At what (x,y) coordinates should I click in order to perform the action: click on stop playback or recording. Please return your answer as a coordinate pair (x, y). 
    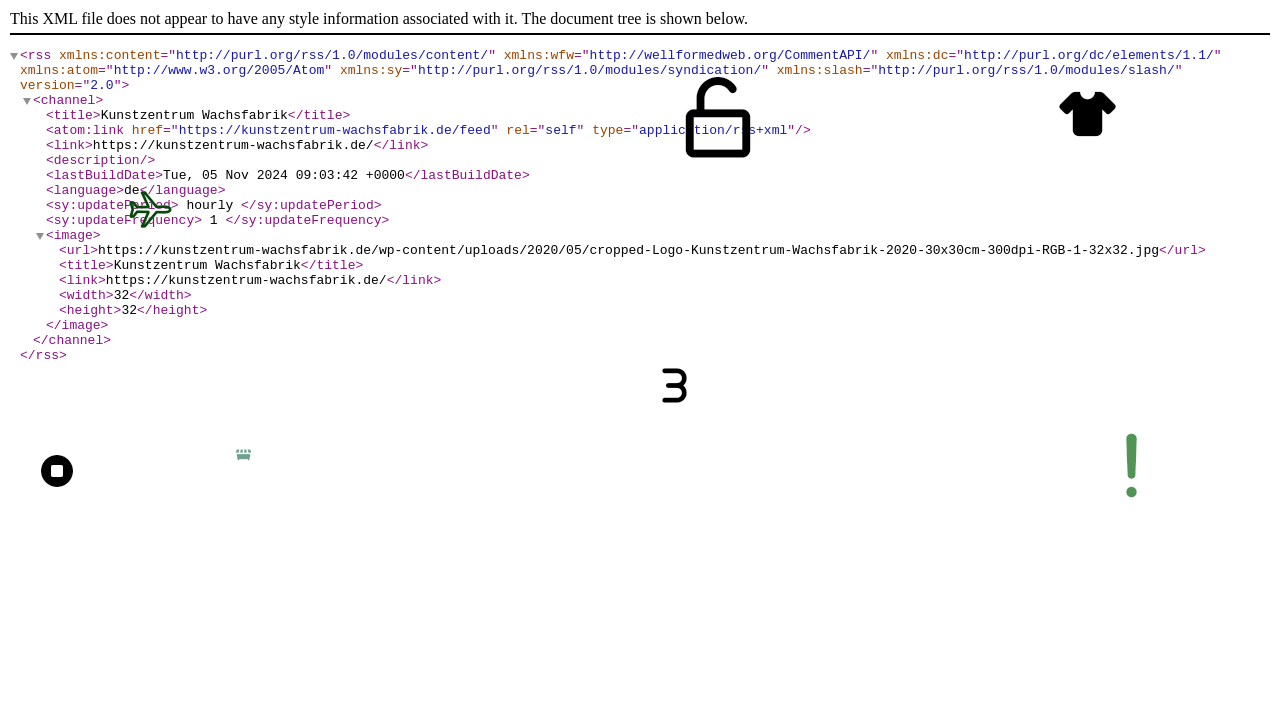
    Looking at the image, I should click on (57, 471).